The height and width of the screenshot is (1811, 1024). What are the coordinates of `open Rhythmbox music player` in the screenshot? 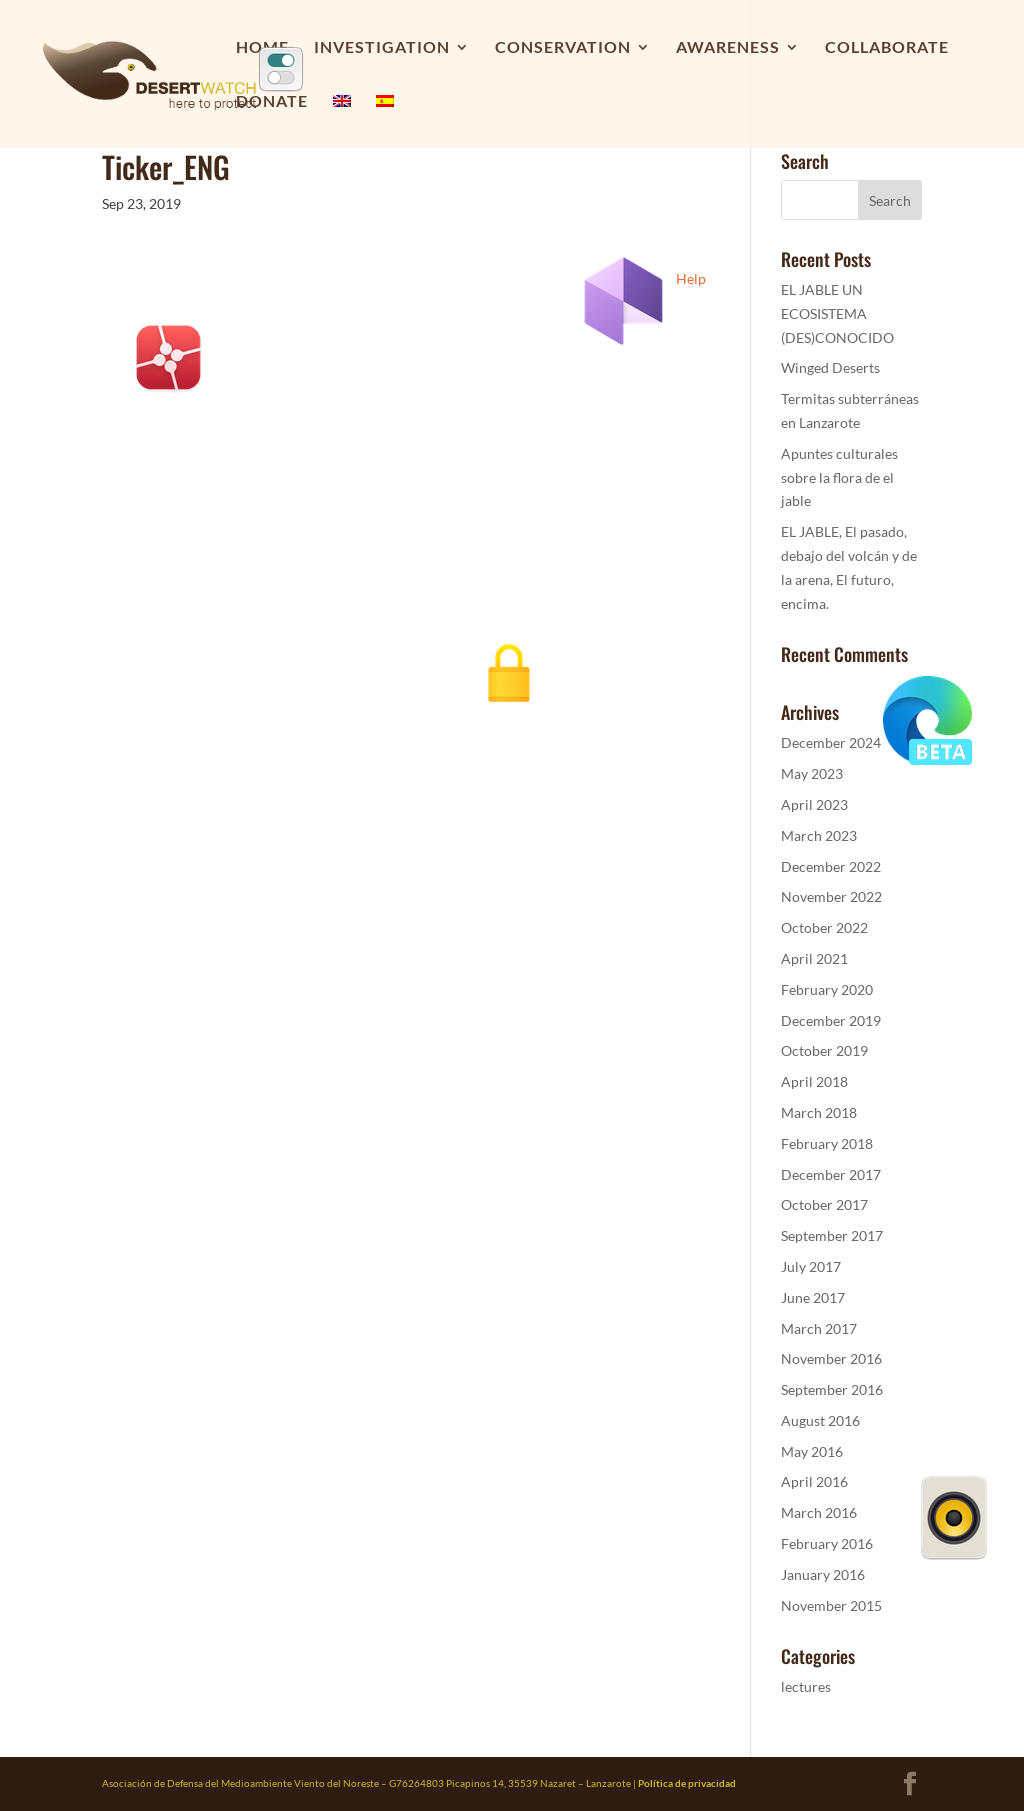 It's located at (954, 1518).